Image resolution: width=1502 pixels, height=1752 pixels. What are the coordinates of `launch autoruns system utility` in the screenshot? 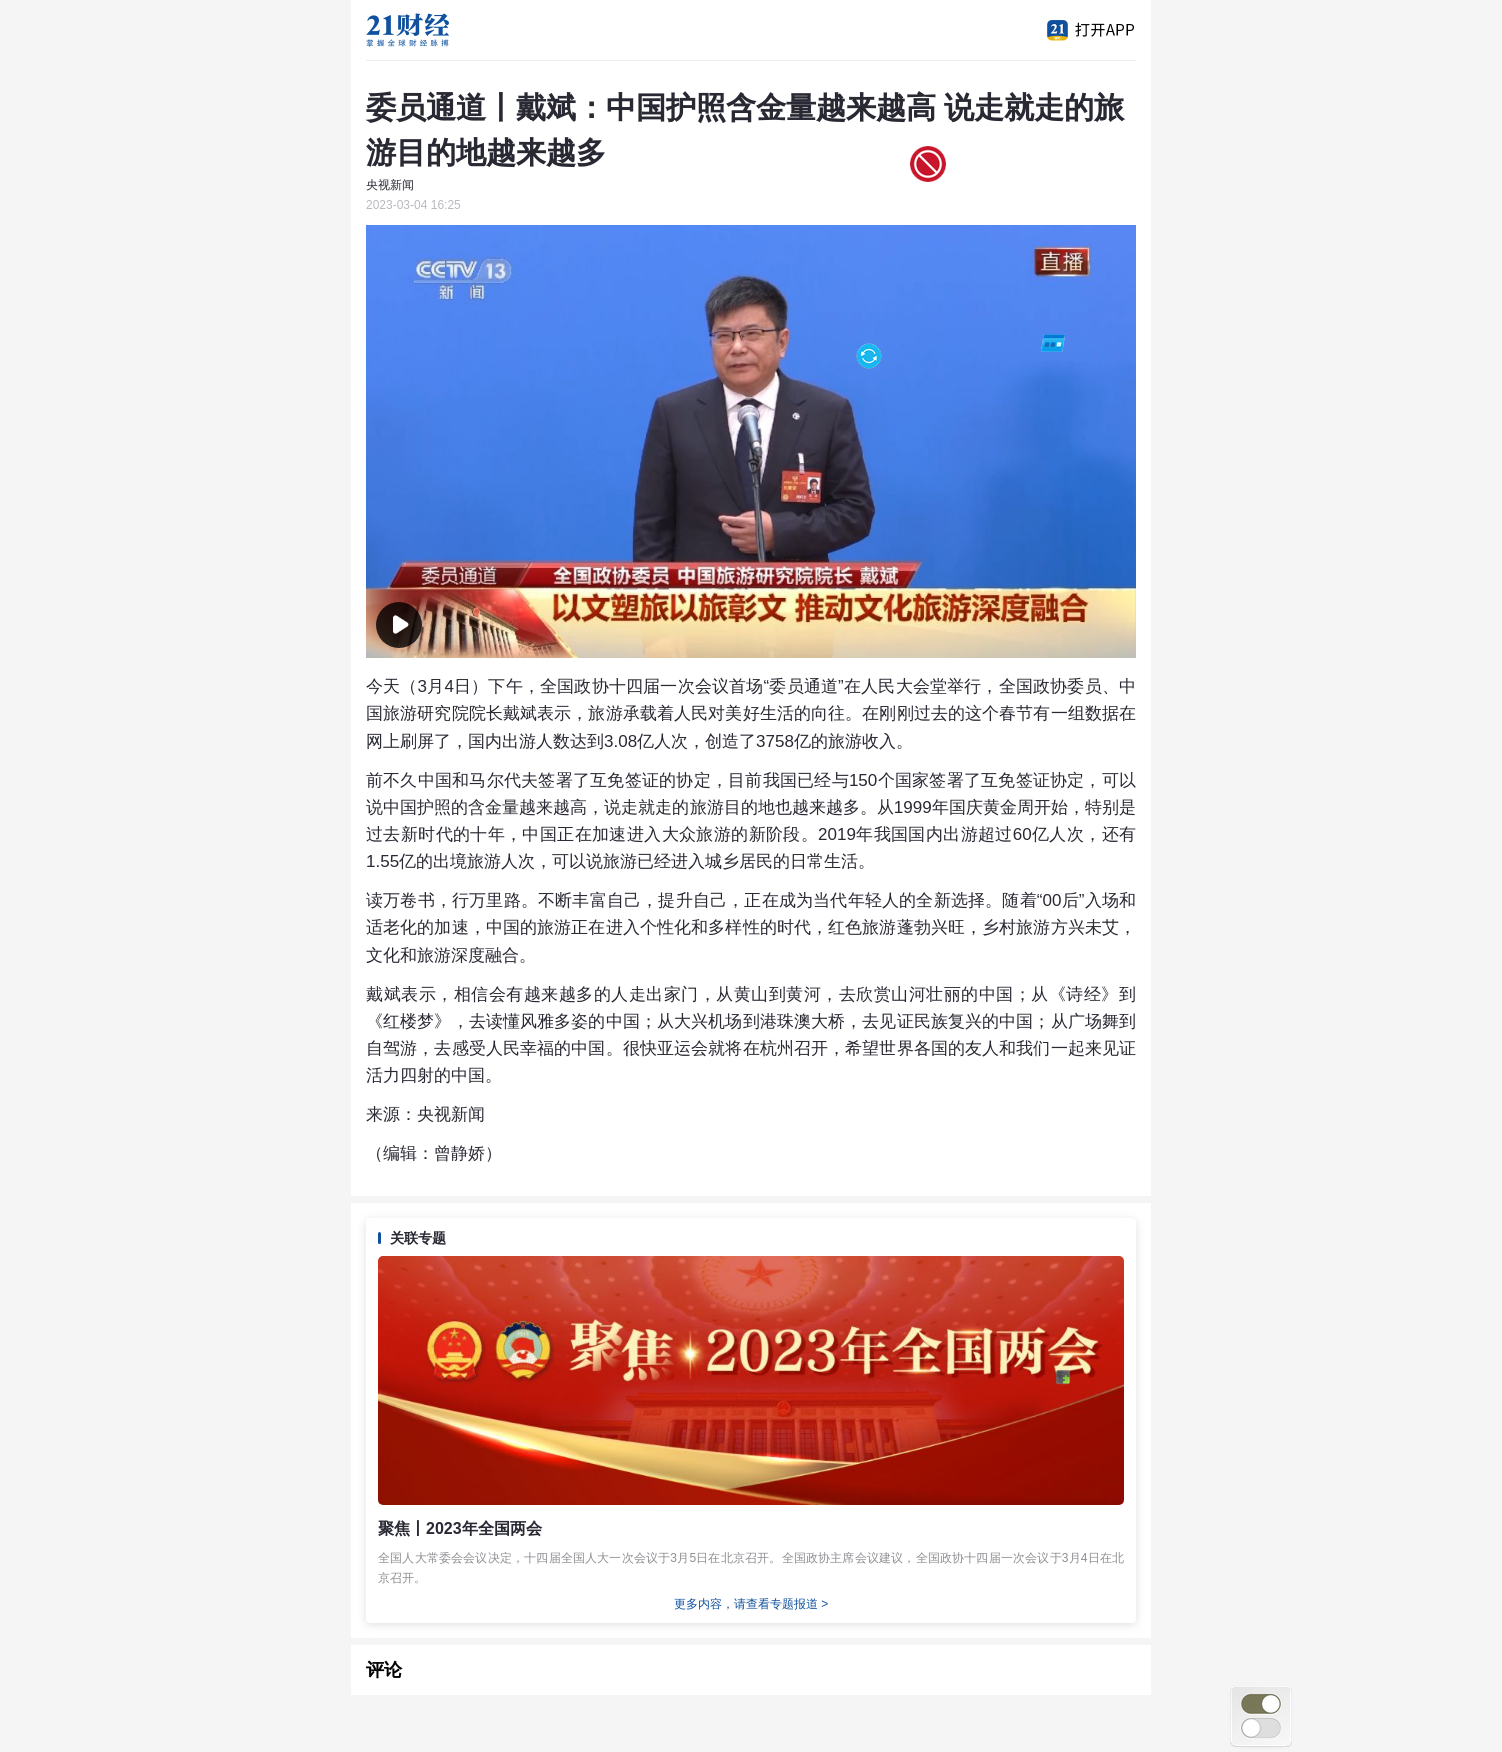 It's located at (1053, 343).